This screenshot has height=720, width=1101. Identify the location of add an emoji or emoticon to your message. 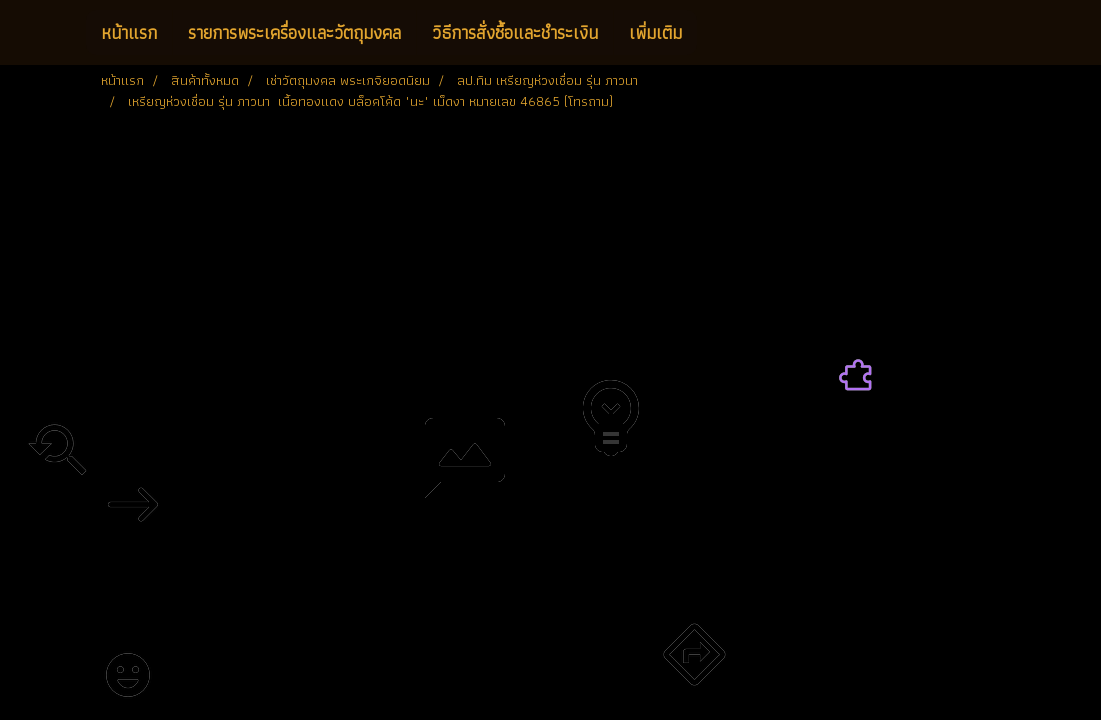
(128, 675).